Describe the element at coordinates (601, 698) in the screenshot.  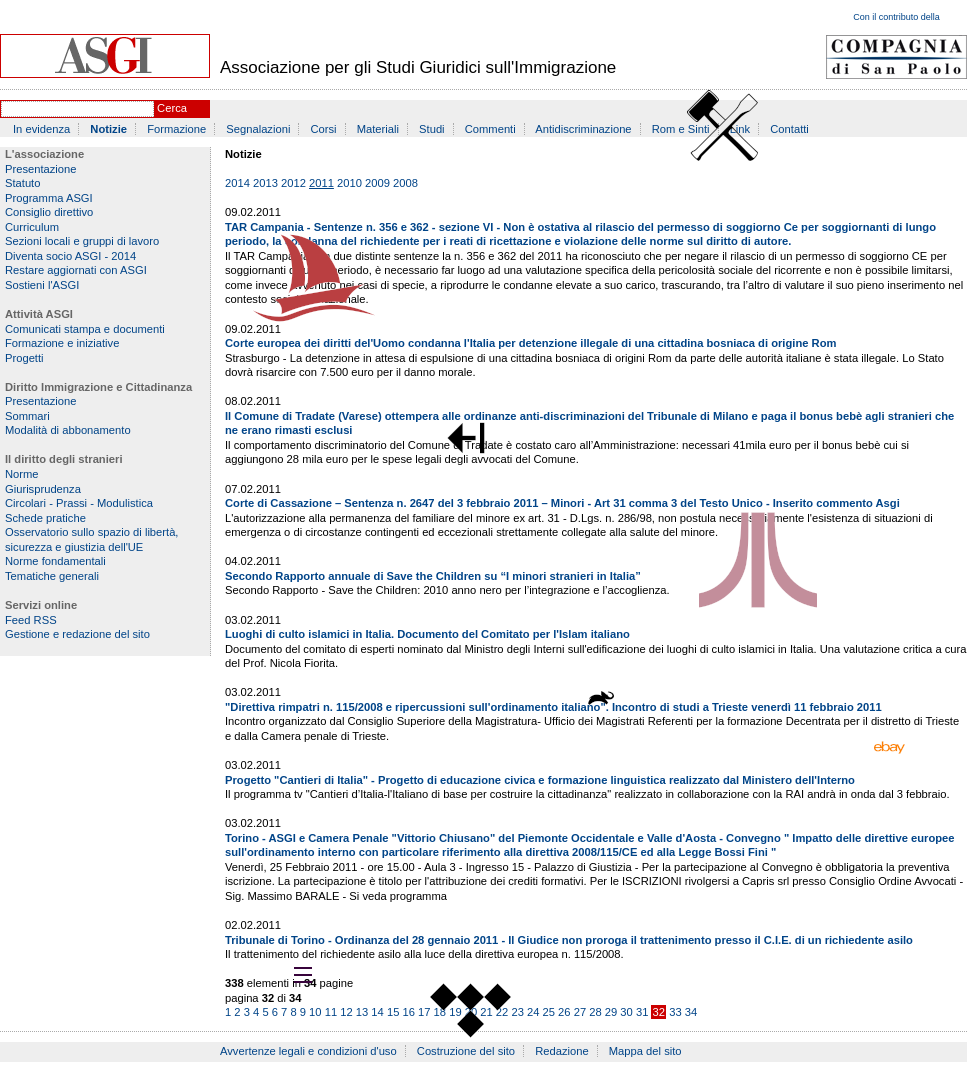
I see `animal planet brand logo` at that location.